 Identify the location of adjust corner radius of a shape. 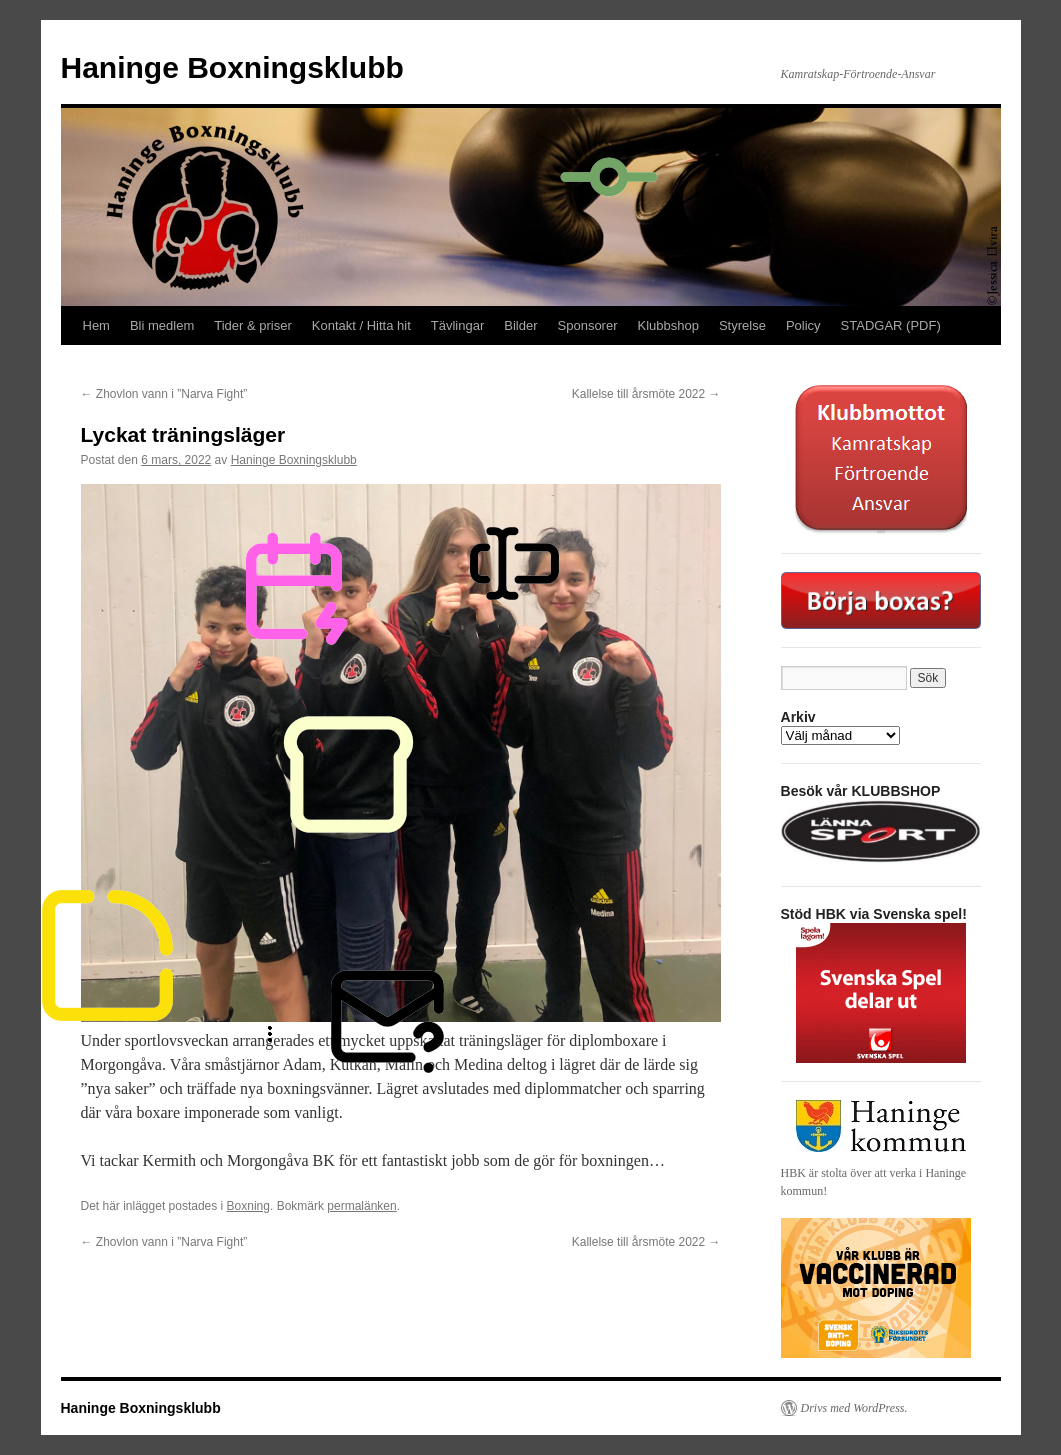
(107, 955).